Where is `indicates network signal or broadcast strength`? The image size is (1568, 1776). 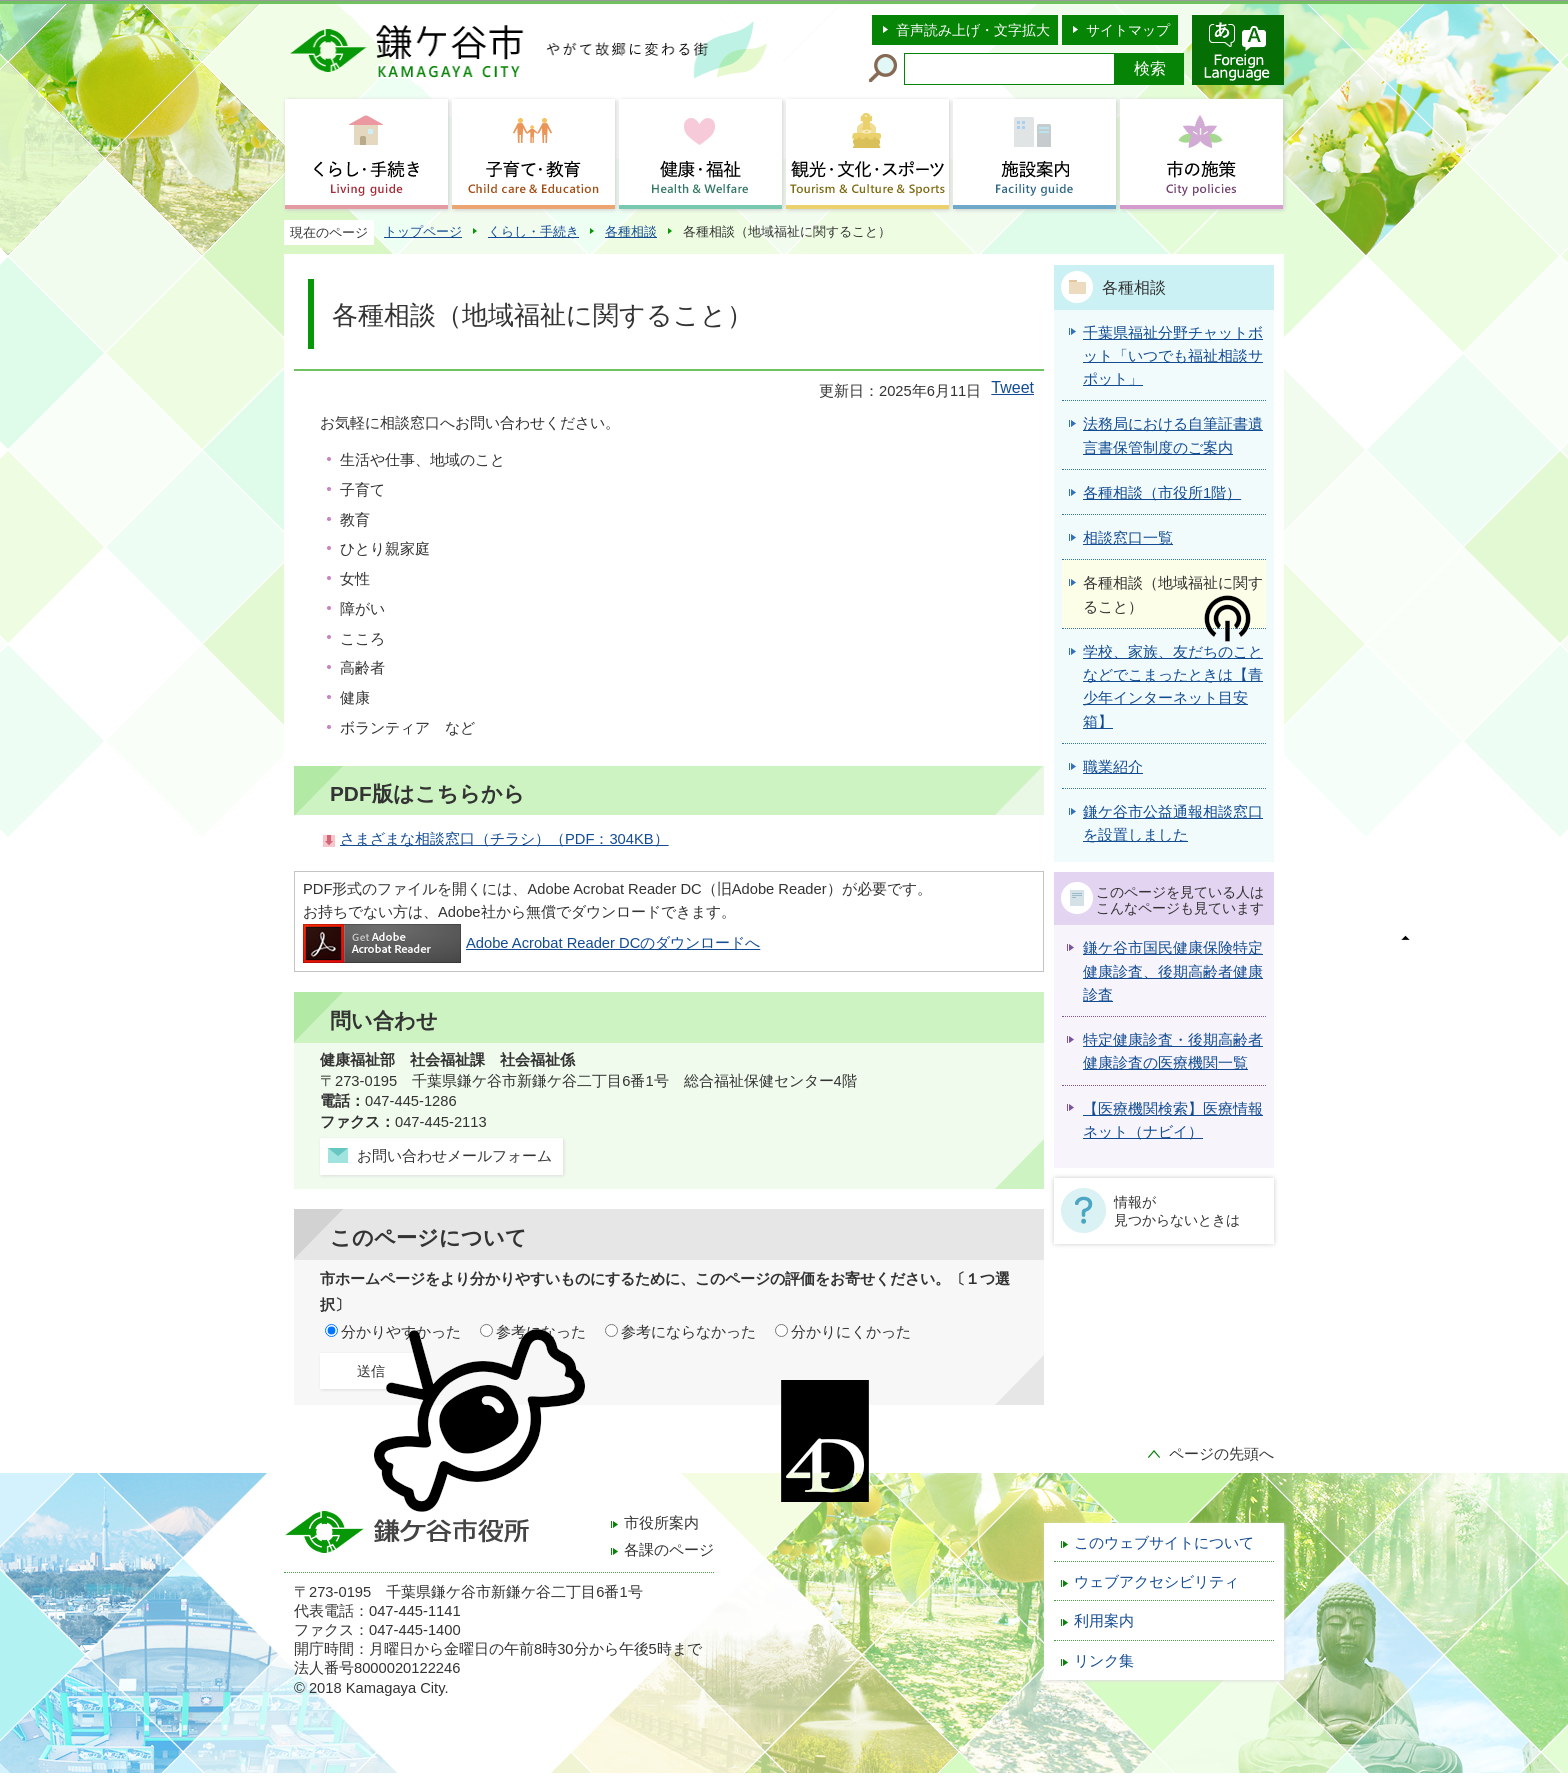 indicates network signal or broadcast strength is located at coordinates (1227, 618).